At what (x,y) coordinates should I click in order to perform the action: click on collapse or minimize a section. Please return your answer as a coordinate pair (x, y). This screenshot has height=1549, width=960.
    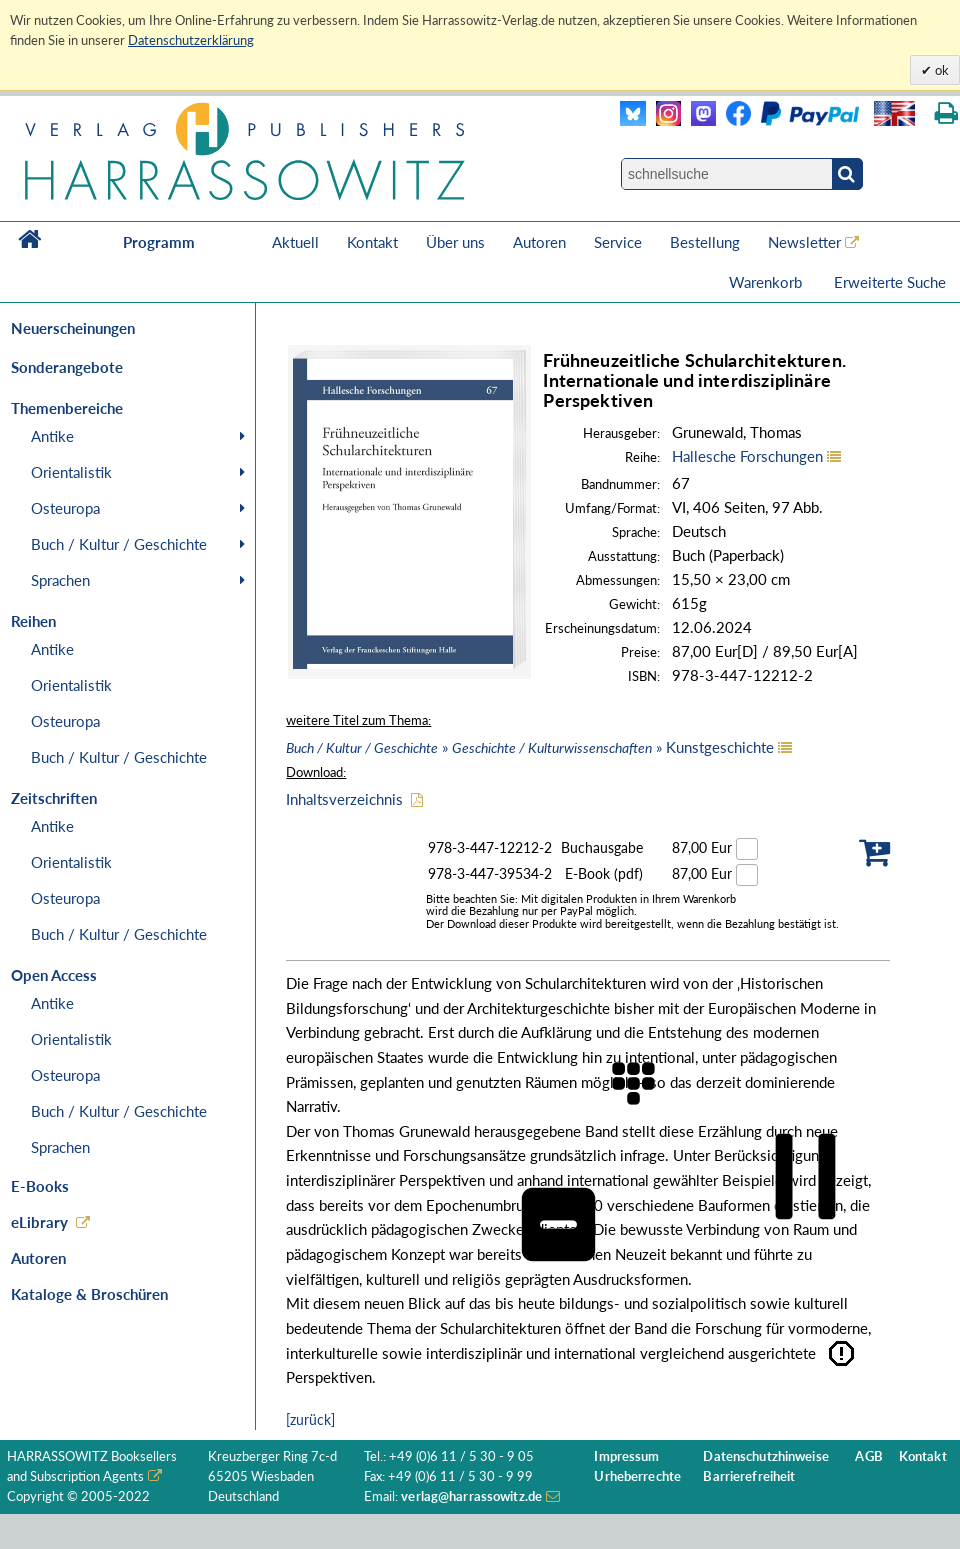
    Looking at the image, I should click on (558, 1224).